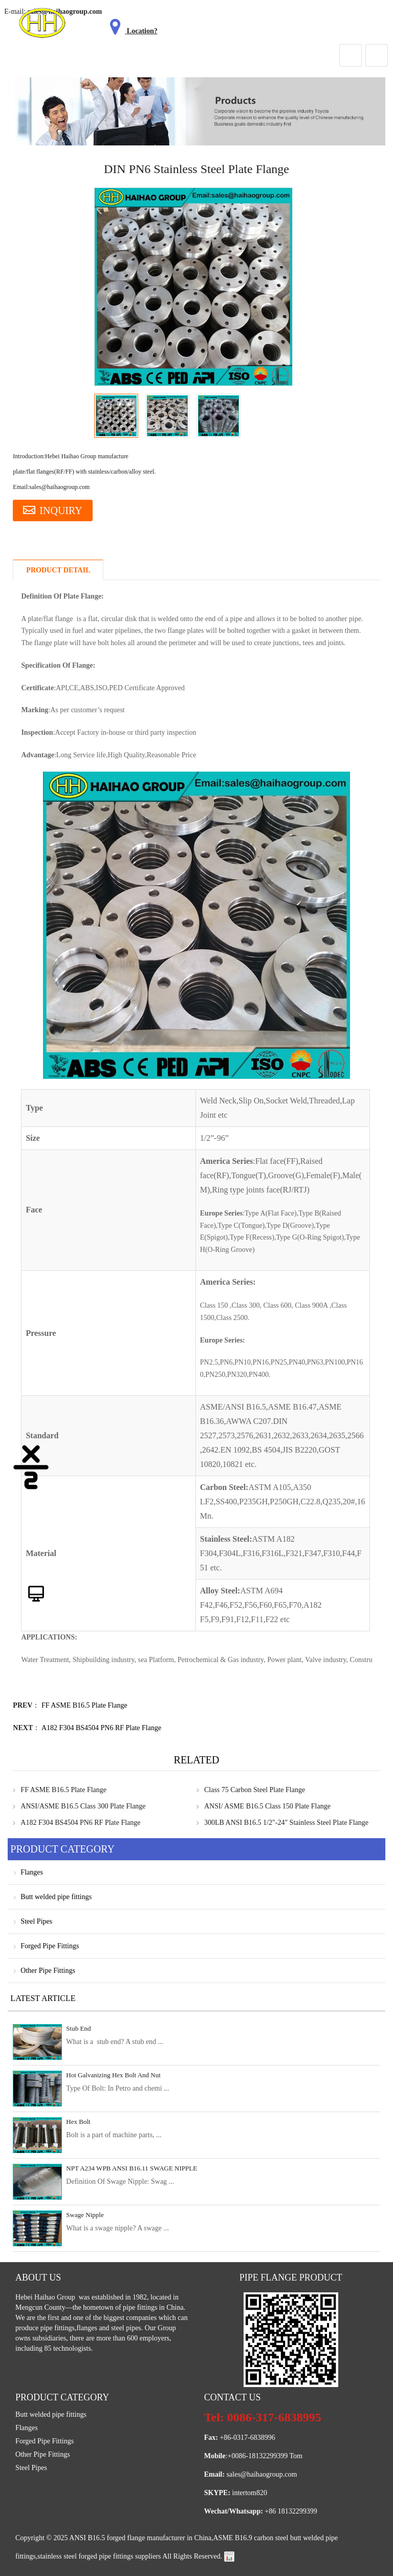 This screenshot has height=2576, width=393. Describe the element at coordinates (31, 1467) in the screenshot. I see `perform division calculation` at that location.